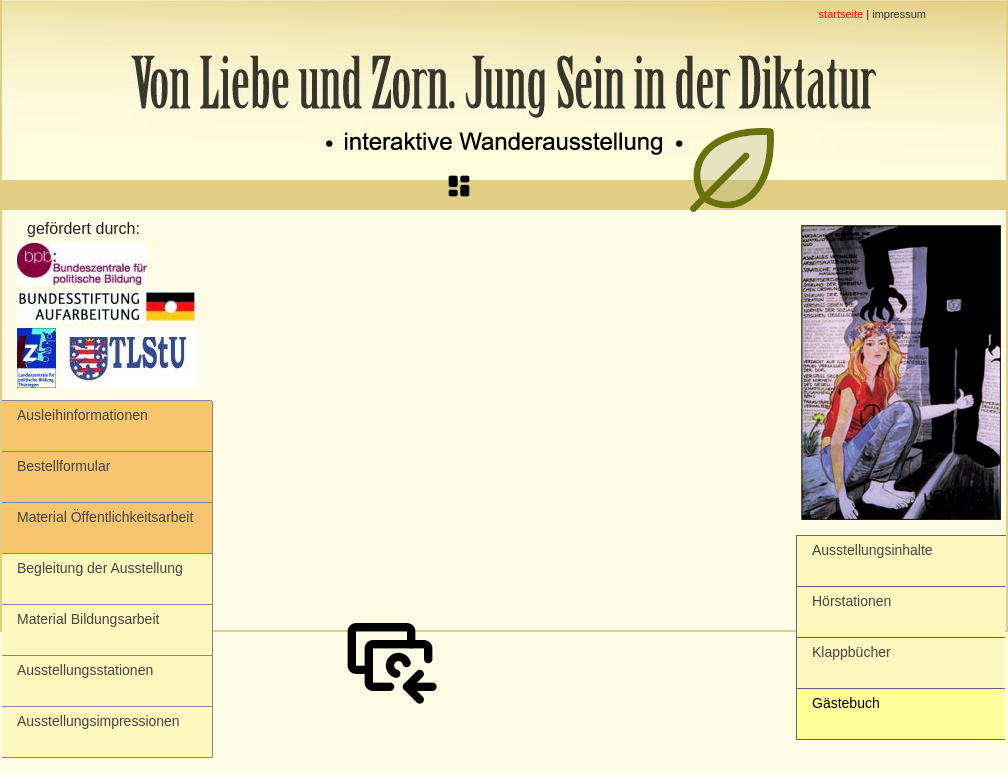 The width and height of the screenshot is (1008, 773). I want to click on eco-friendly or sustainable option, so click(732, 170).